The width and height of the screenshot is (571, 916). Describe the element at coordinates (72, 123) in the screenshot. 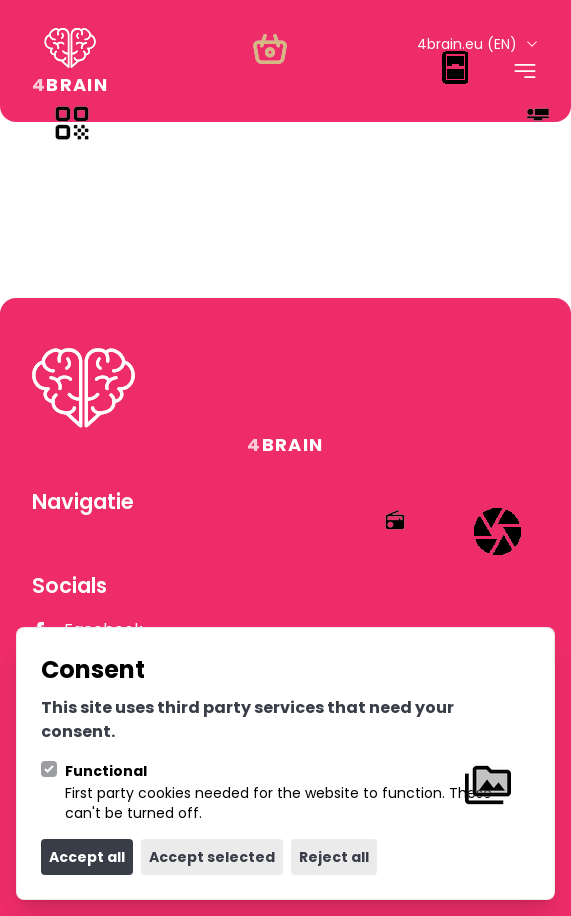

I see `scan or generate a QR code` at that location.